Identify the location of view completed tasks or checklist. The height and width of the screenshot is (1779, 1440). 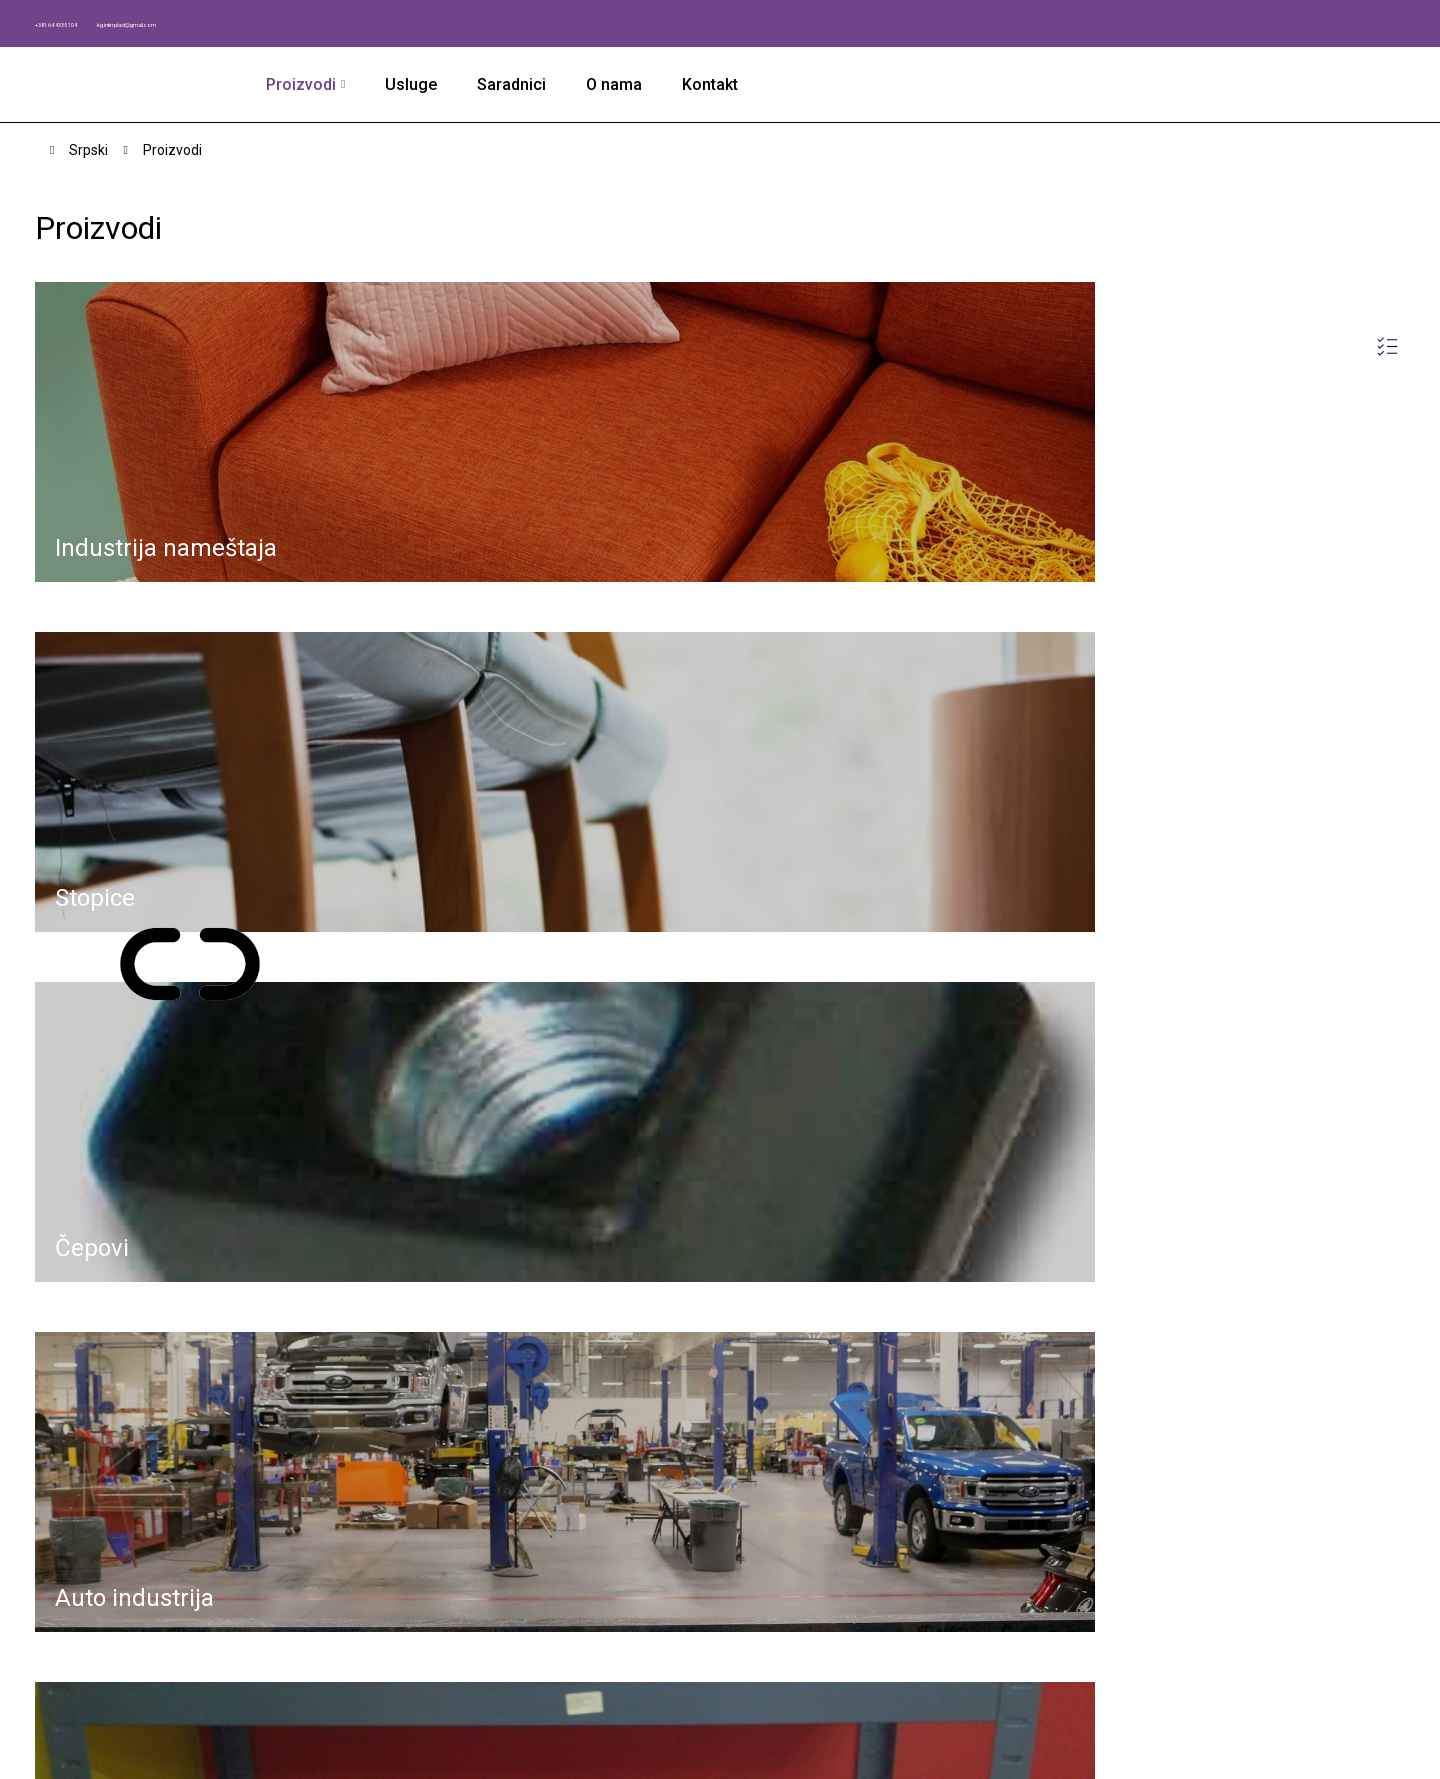
(1387, 346).